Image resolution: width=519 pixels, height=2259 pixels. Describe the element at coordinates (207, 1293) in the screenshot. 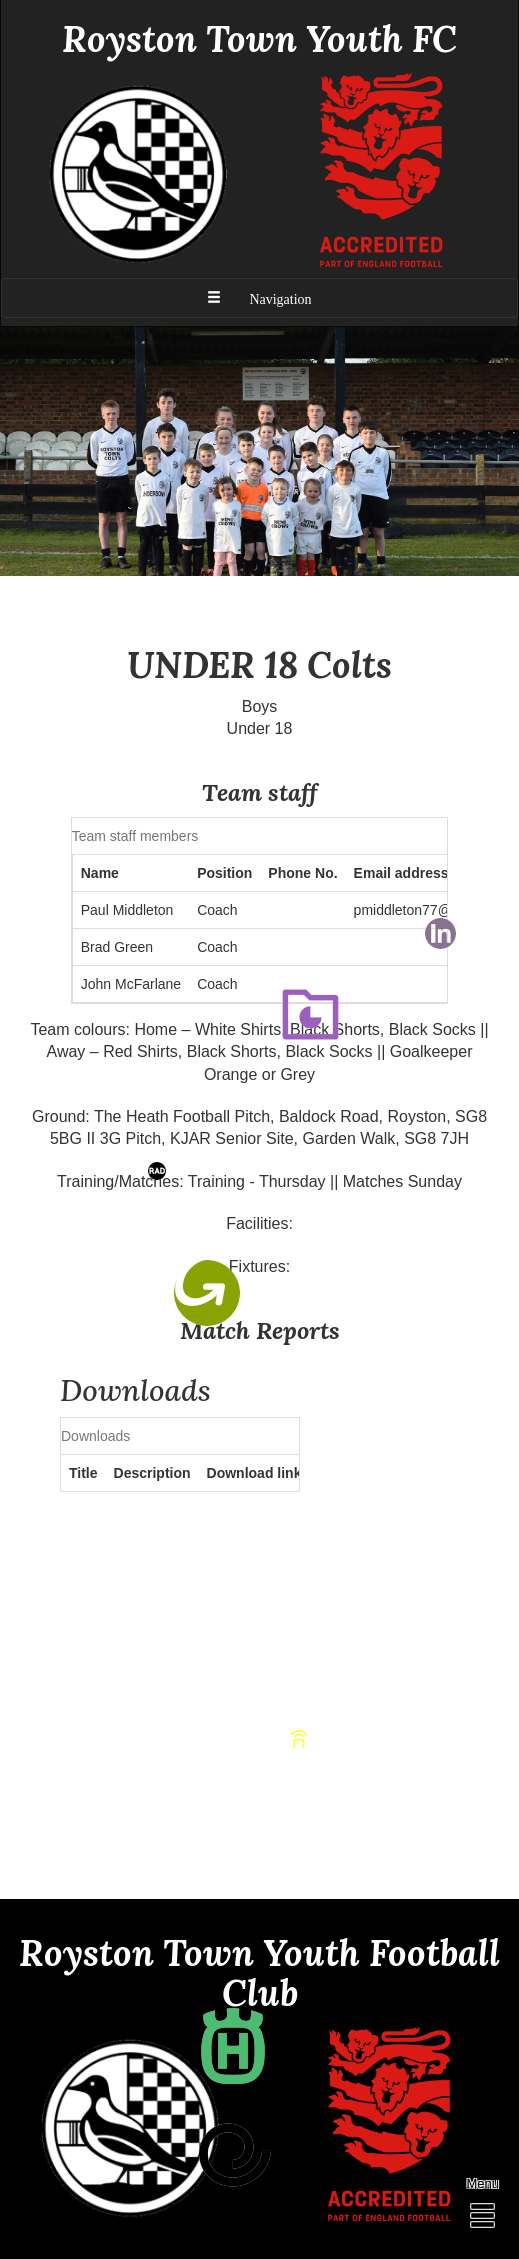

I see `open the MoneyGram app` at that location.